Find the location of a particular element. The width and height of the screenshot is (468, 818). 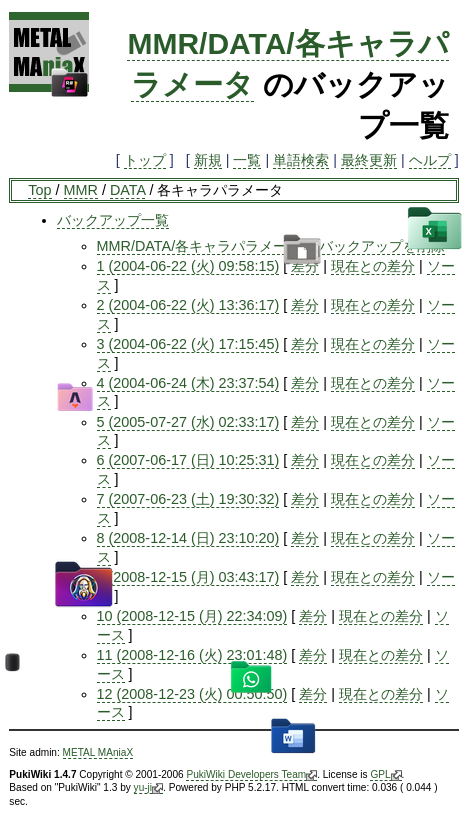

apple homepod smart speaker device is located at coordinates (12, 662).